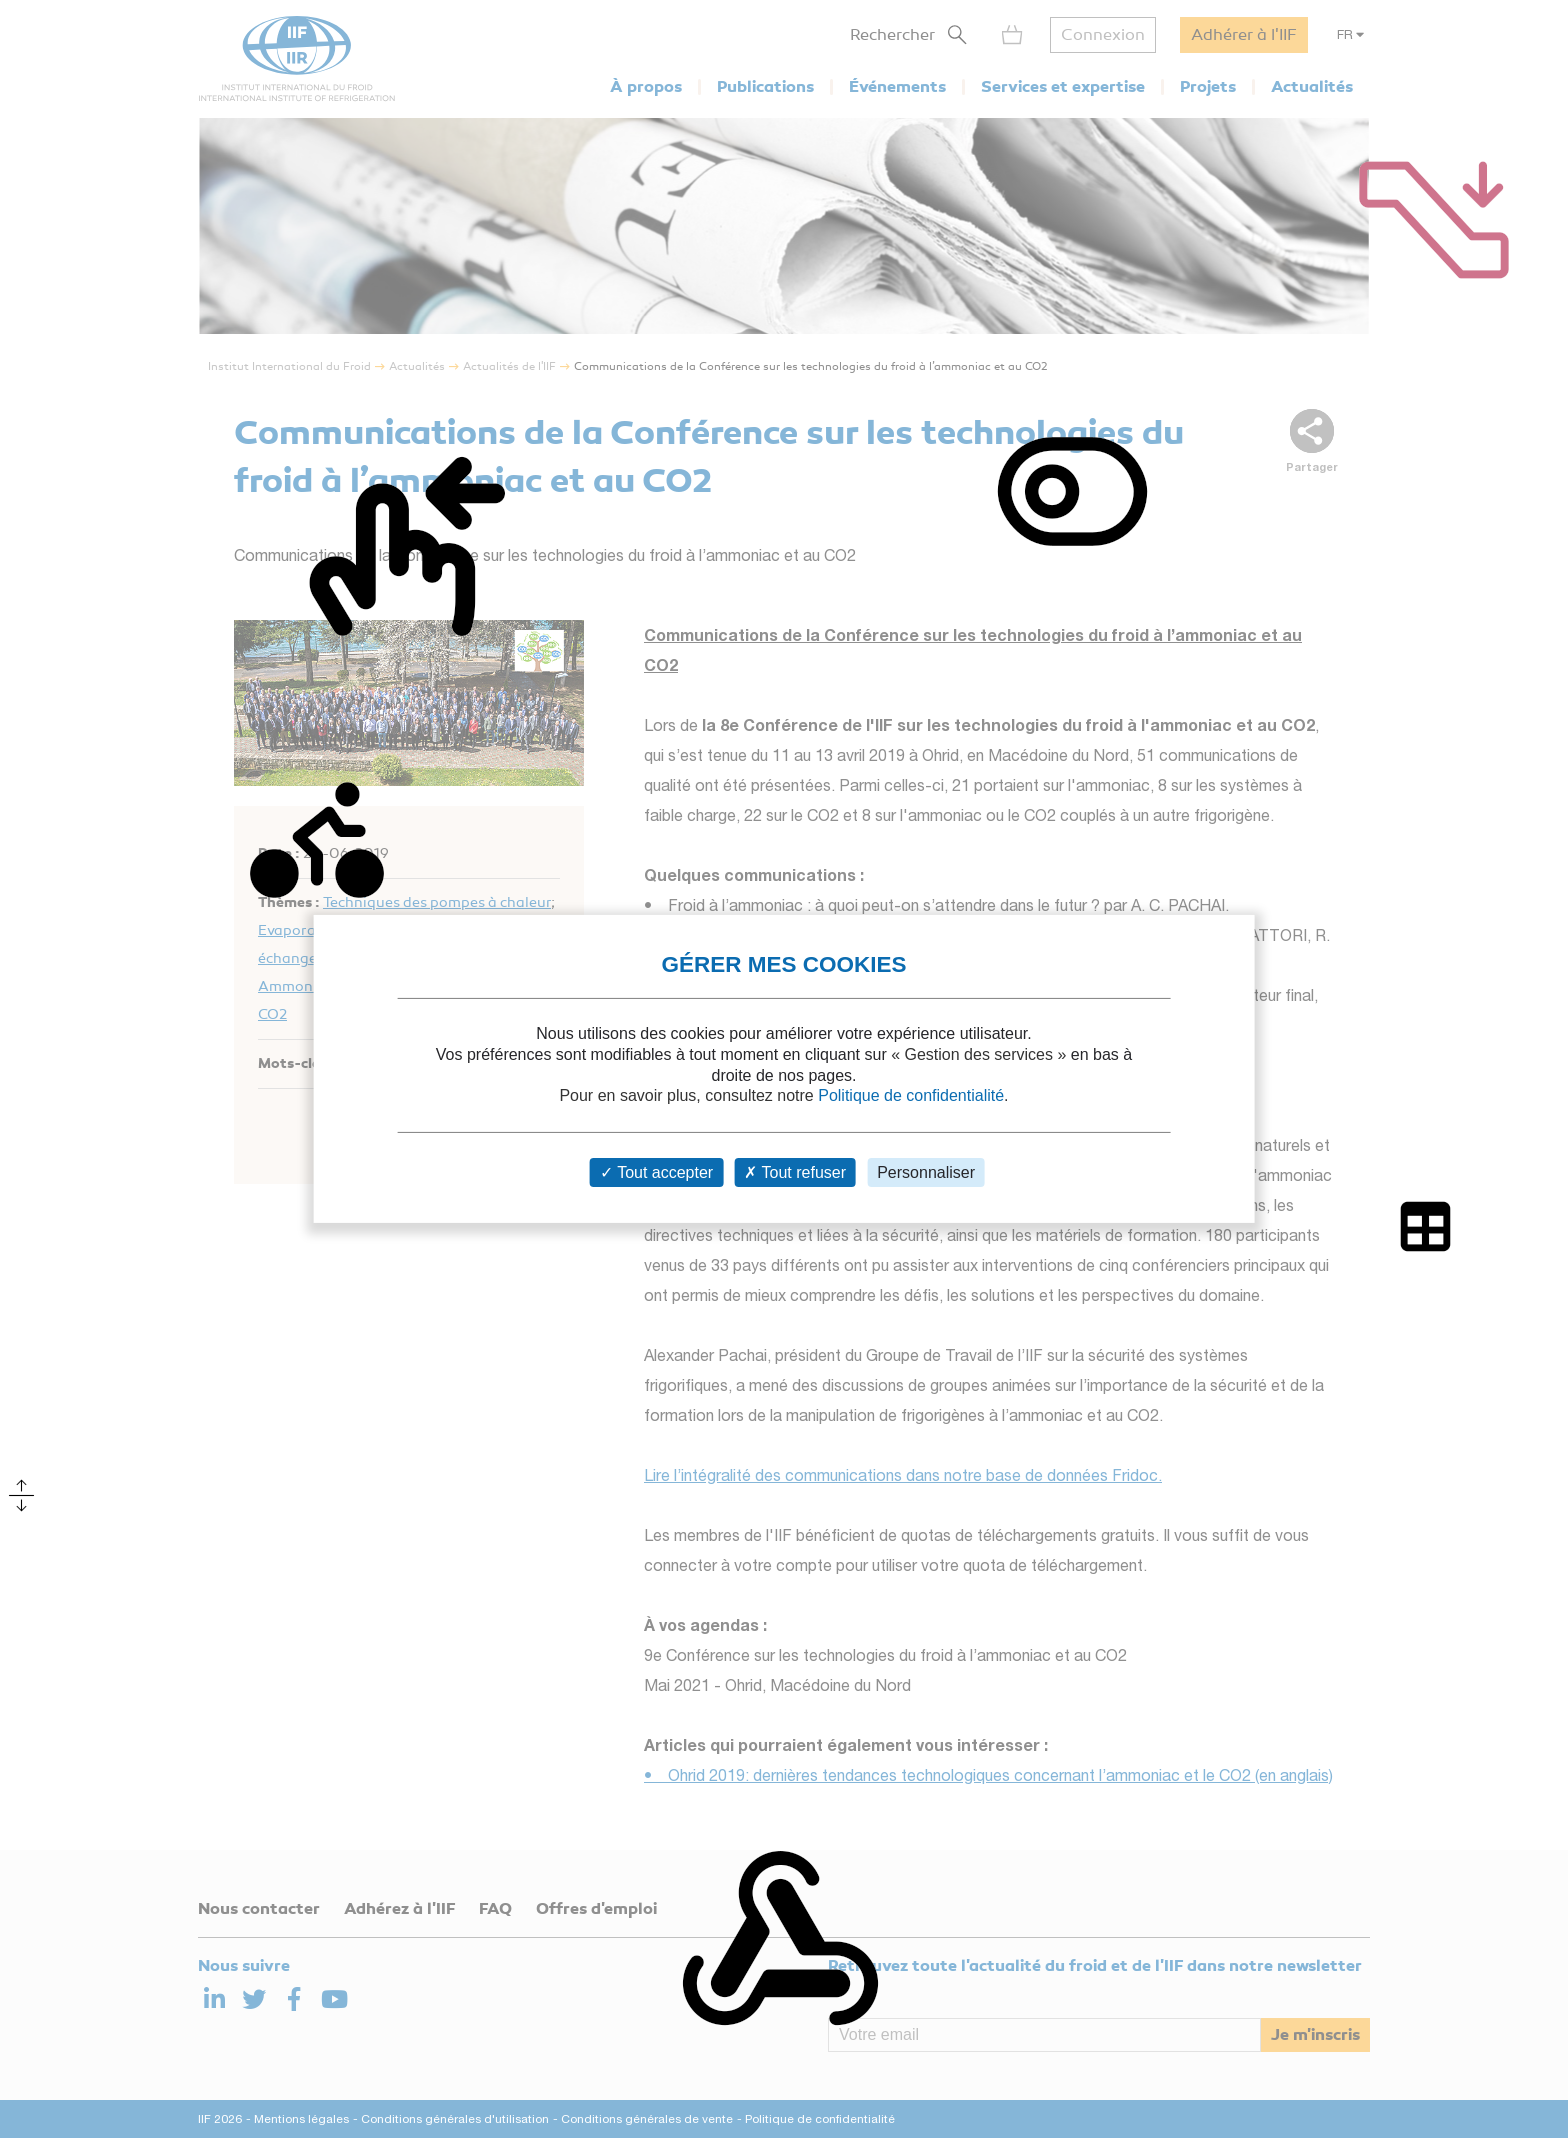  Describe the element at coordinates (1425, 1226) in the screenshot. I see `view data in table format` at that location.